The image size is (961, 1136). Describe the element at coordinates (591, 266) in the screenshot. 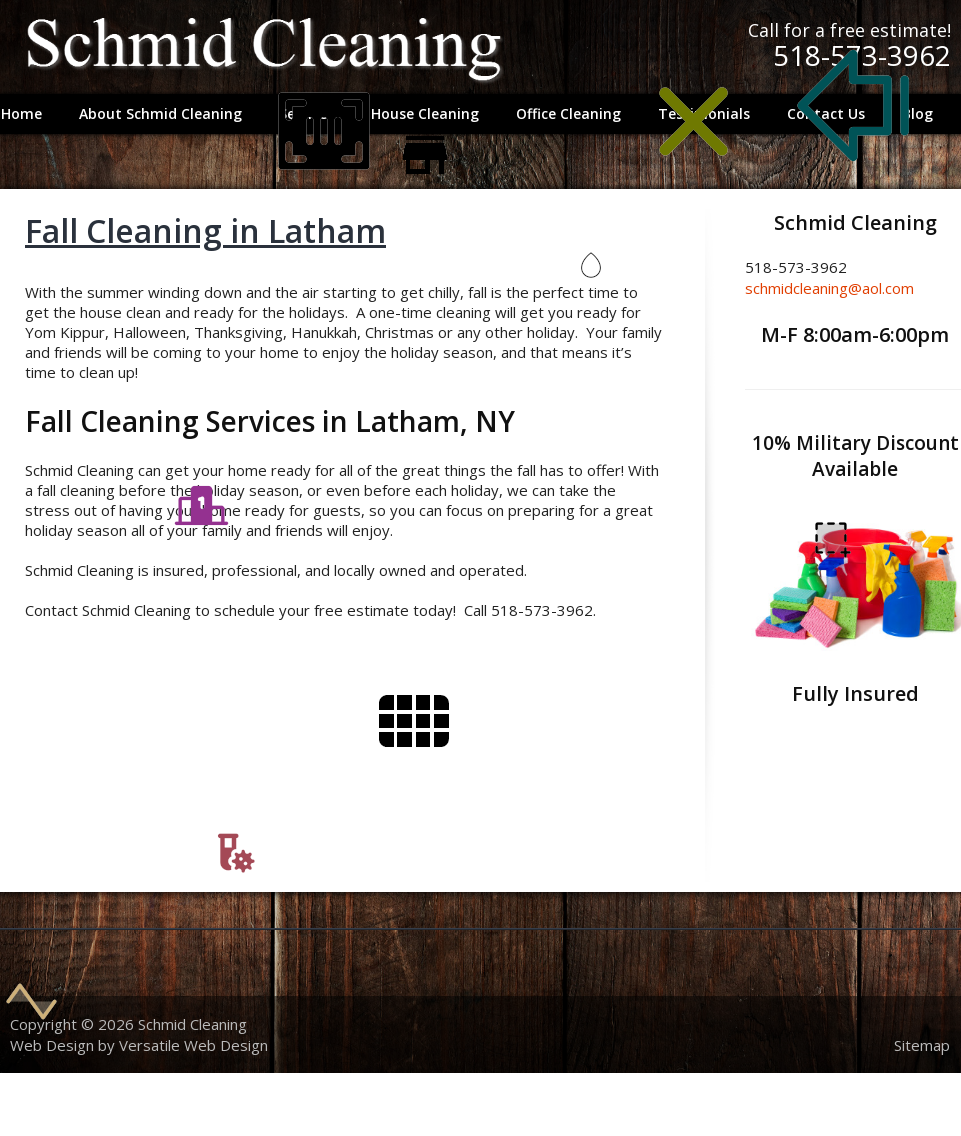

I see `indicates water or liquid content` at that location.